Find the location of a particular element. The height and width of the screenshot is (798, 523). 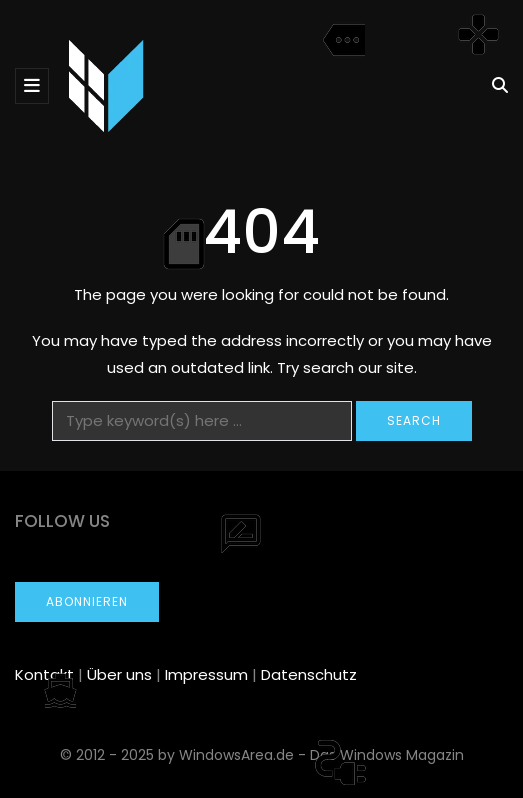

find nearby electrical or charging services is located at coordinates (340, 762).